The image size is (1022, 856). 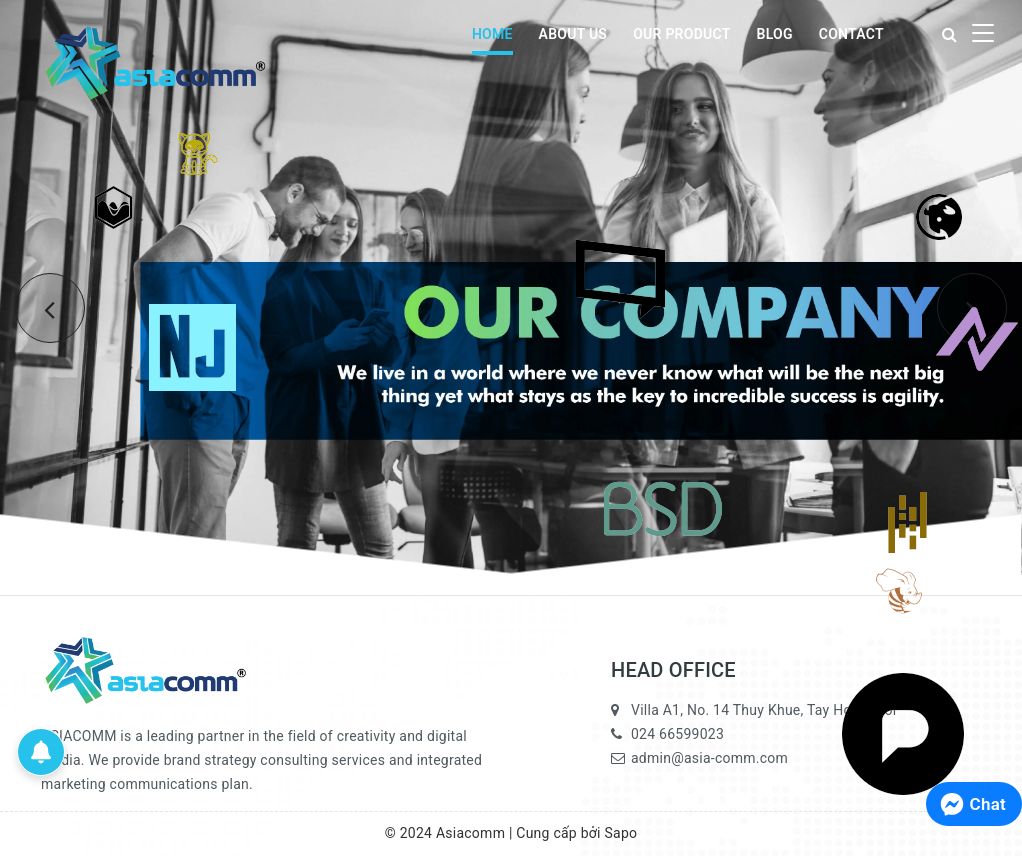 What do you see at coordinates (198, 154) in the screenshot?
I see `tekton CI/CD pipeline platform logo` at bounding box center [198, 154].